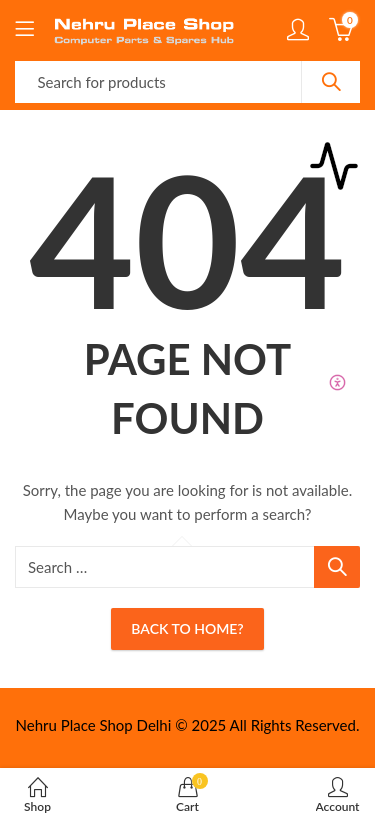 Image resolution: width=375 pixels, height=825 pixels. What do you see at coordinates (334, 166) in the screenshot?
I see `view activity or health metrics` at bounding box center [334, 166].